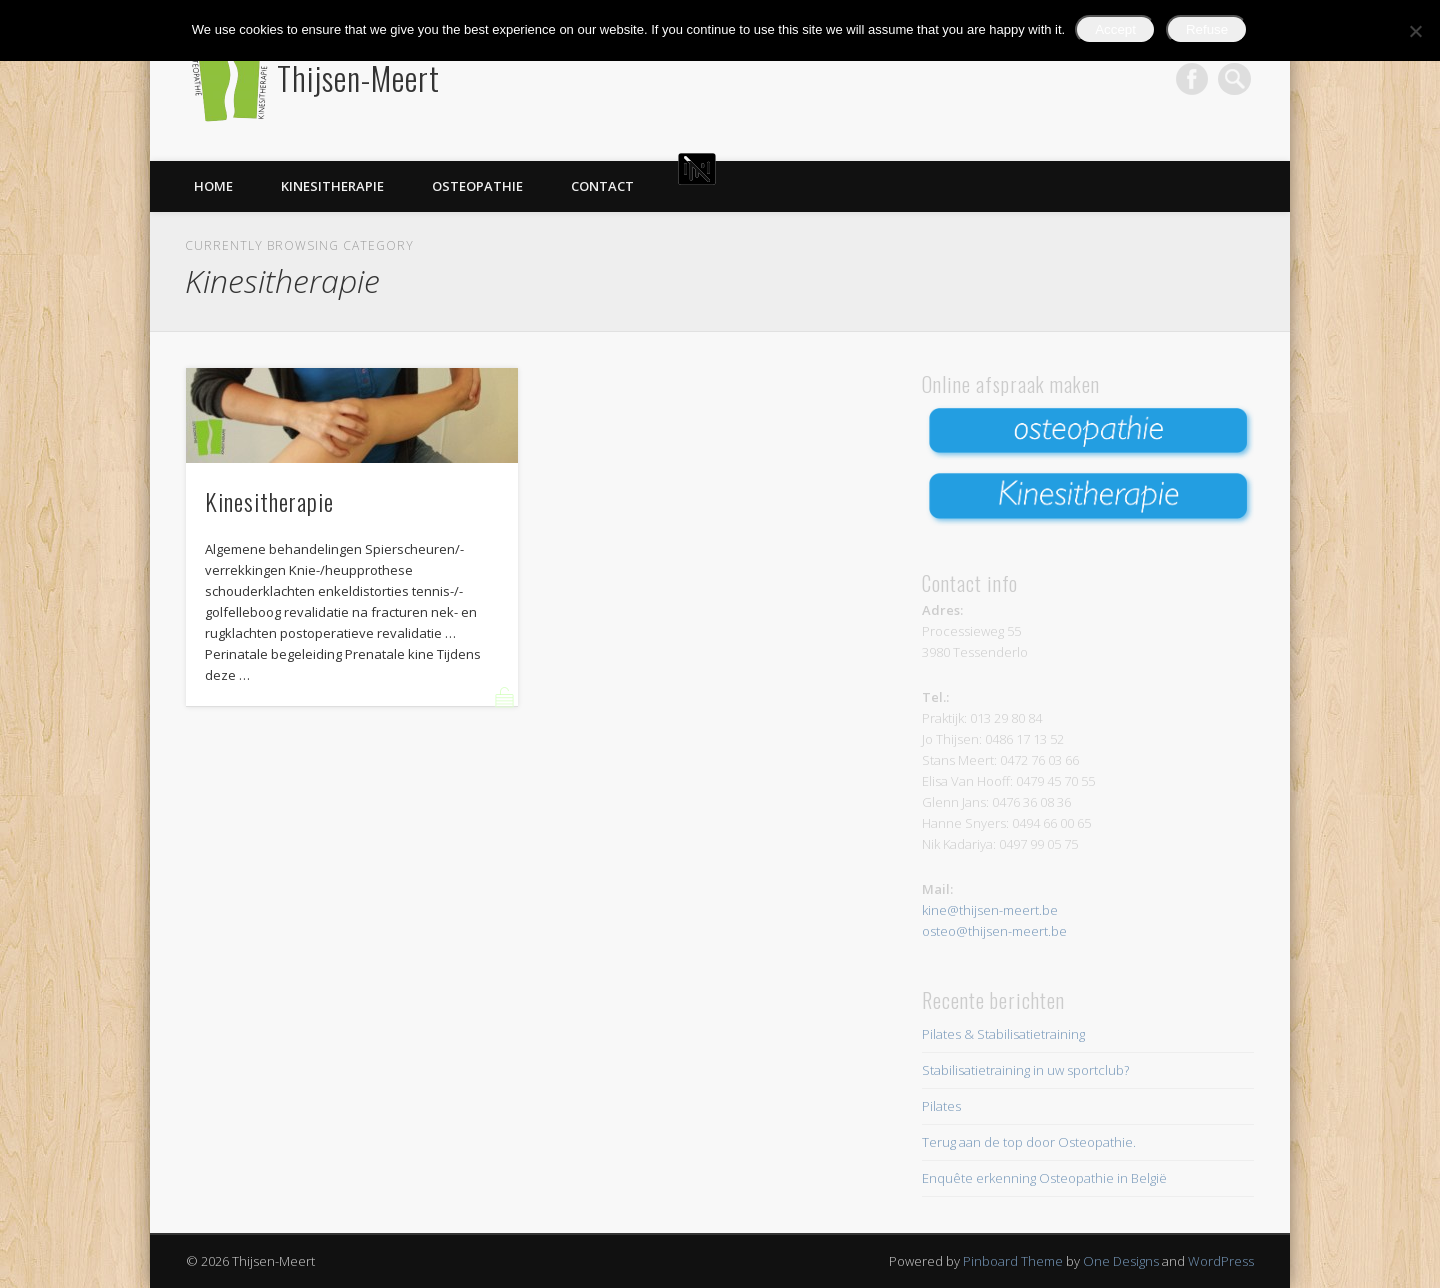 This screenshot has height=1288, width=1440. Describe the element at coordinates (504, 698) in the screenshot. I see `unlocked or unsecured state` at that location.